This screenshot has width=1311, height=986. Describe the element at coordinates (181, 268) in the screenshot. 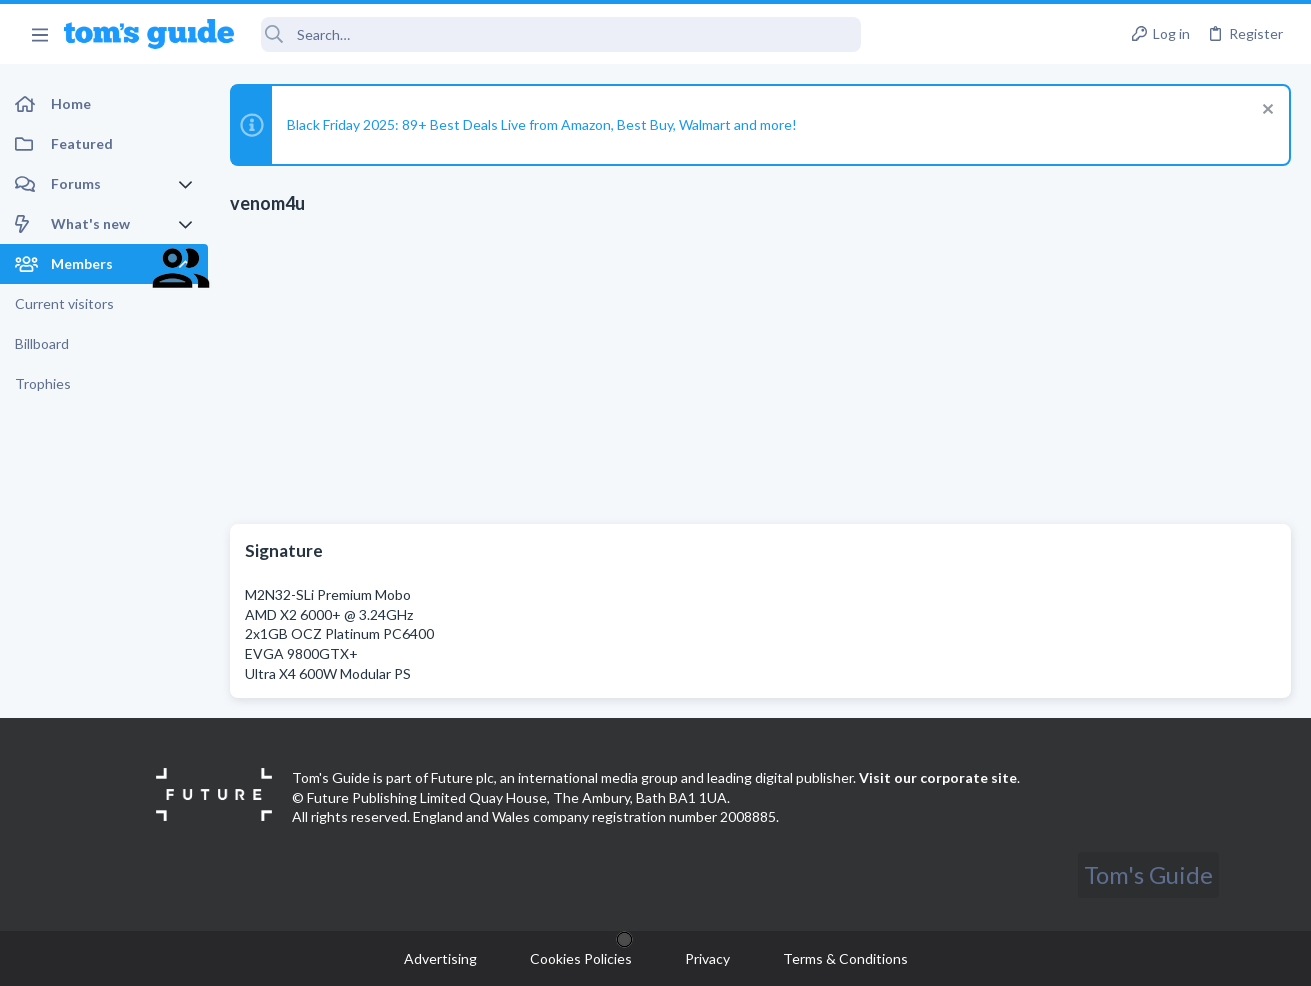

I see `view group members` at that location.